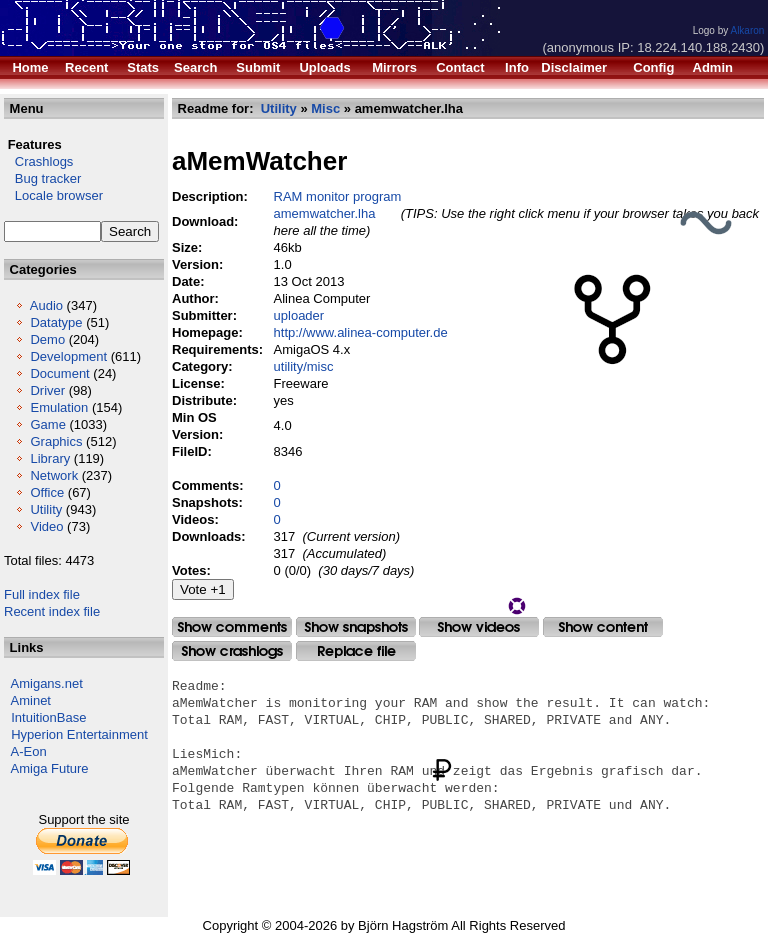 This screenshot has height=935, width=768. I want to click on indicates approximate or similar value, so click(706, 223).